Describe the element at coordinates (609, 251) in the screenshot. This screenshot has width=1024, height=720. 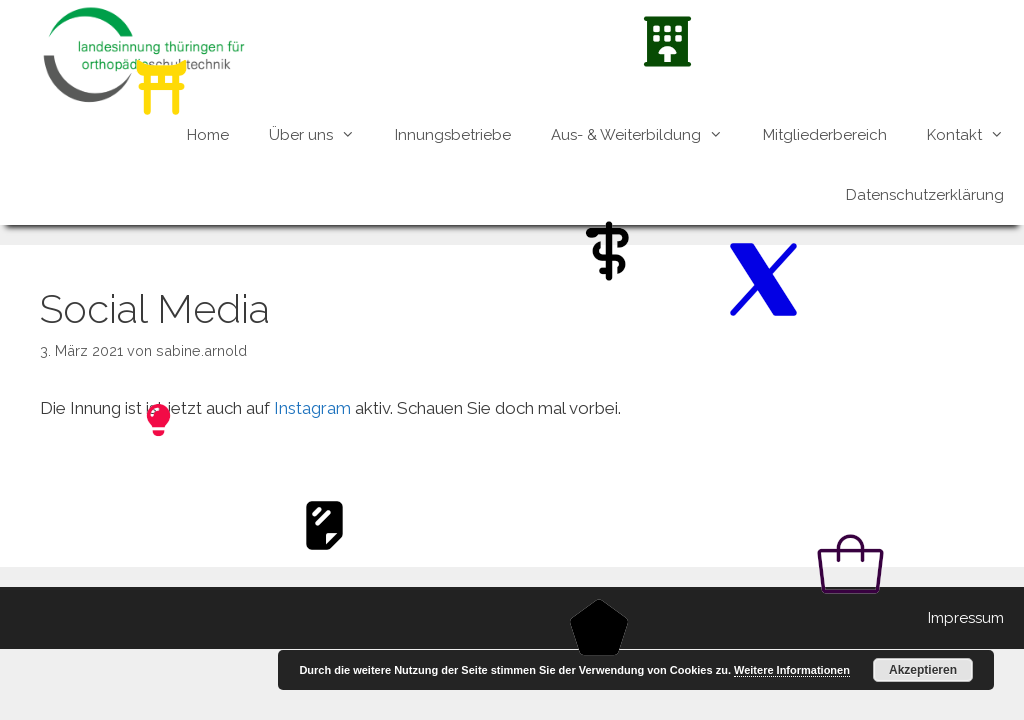
I see `access medical or healthcare services` at that location.